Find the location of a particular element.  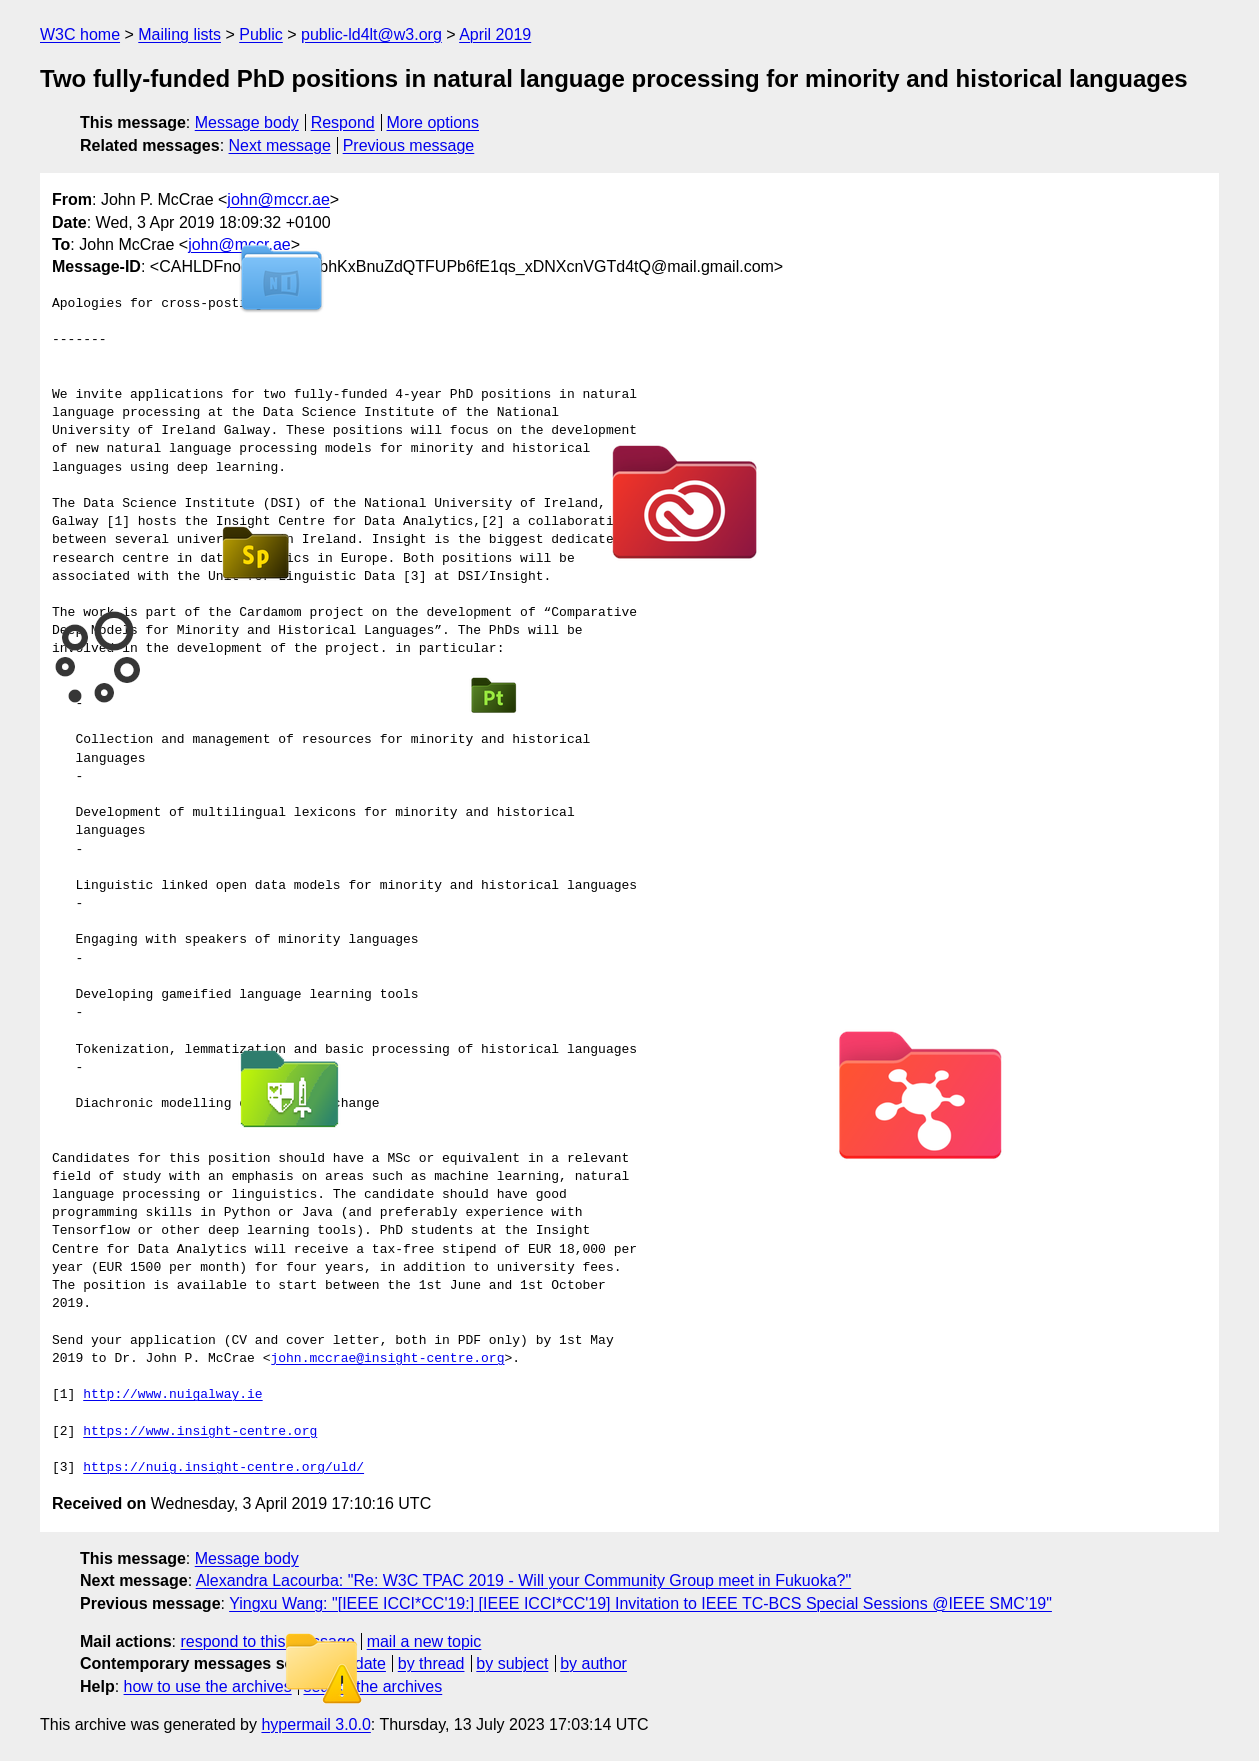

folder contains items with warnings or errors is located at coordinates (321, 1663).